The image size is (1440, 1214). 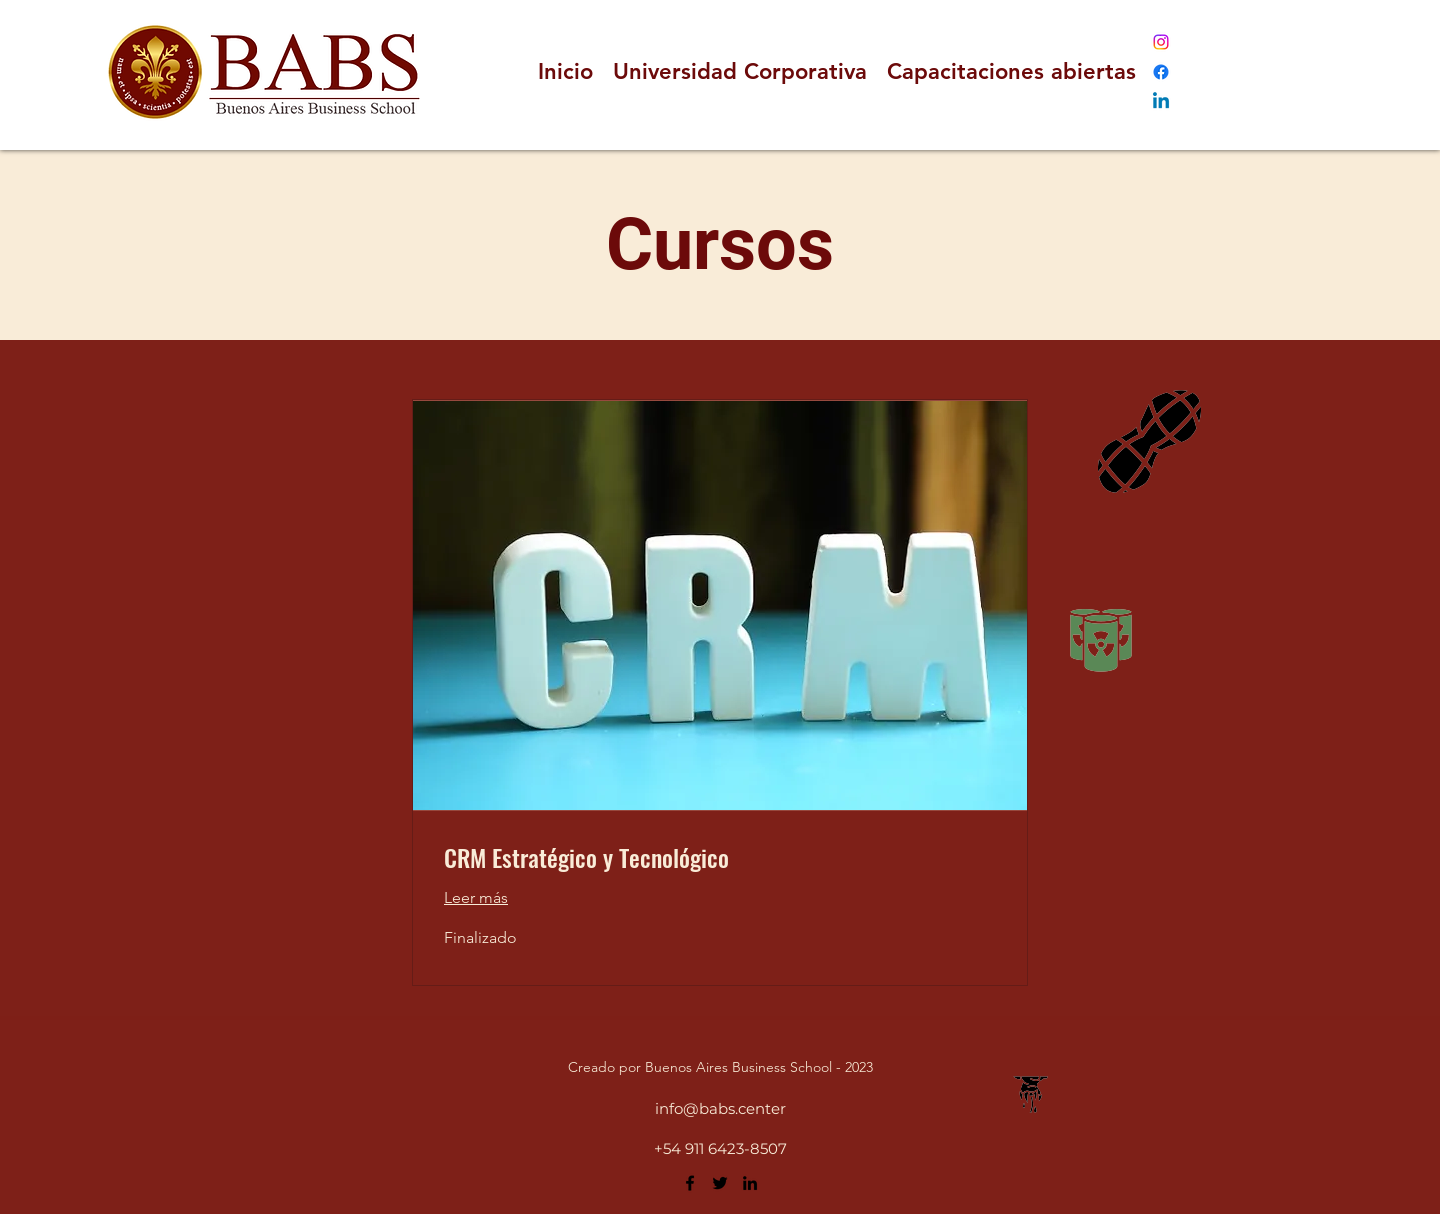 I want to click on indicates a ceiling hazard or obstacle in gameplay, so click(x=1030, y=1094).